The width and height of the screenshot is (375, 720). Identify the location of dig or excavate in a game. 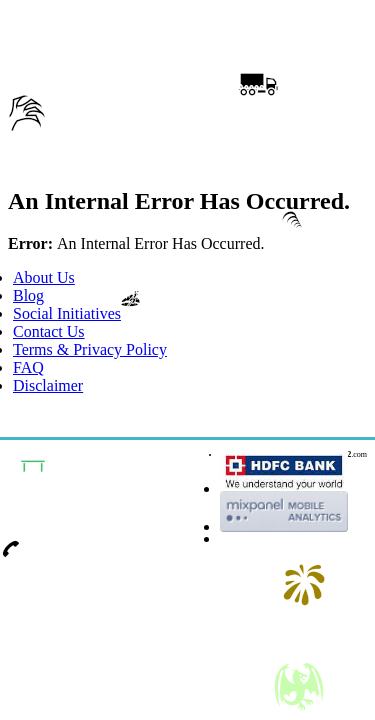
(130, 298).